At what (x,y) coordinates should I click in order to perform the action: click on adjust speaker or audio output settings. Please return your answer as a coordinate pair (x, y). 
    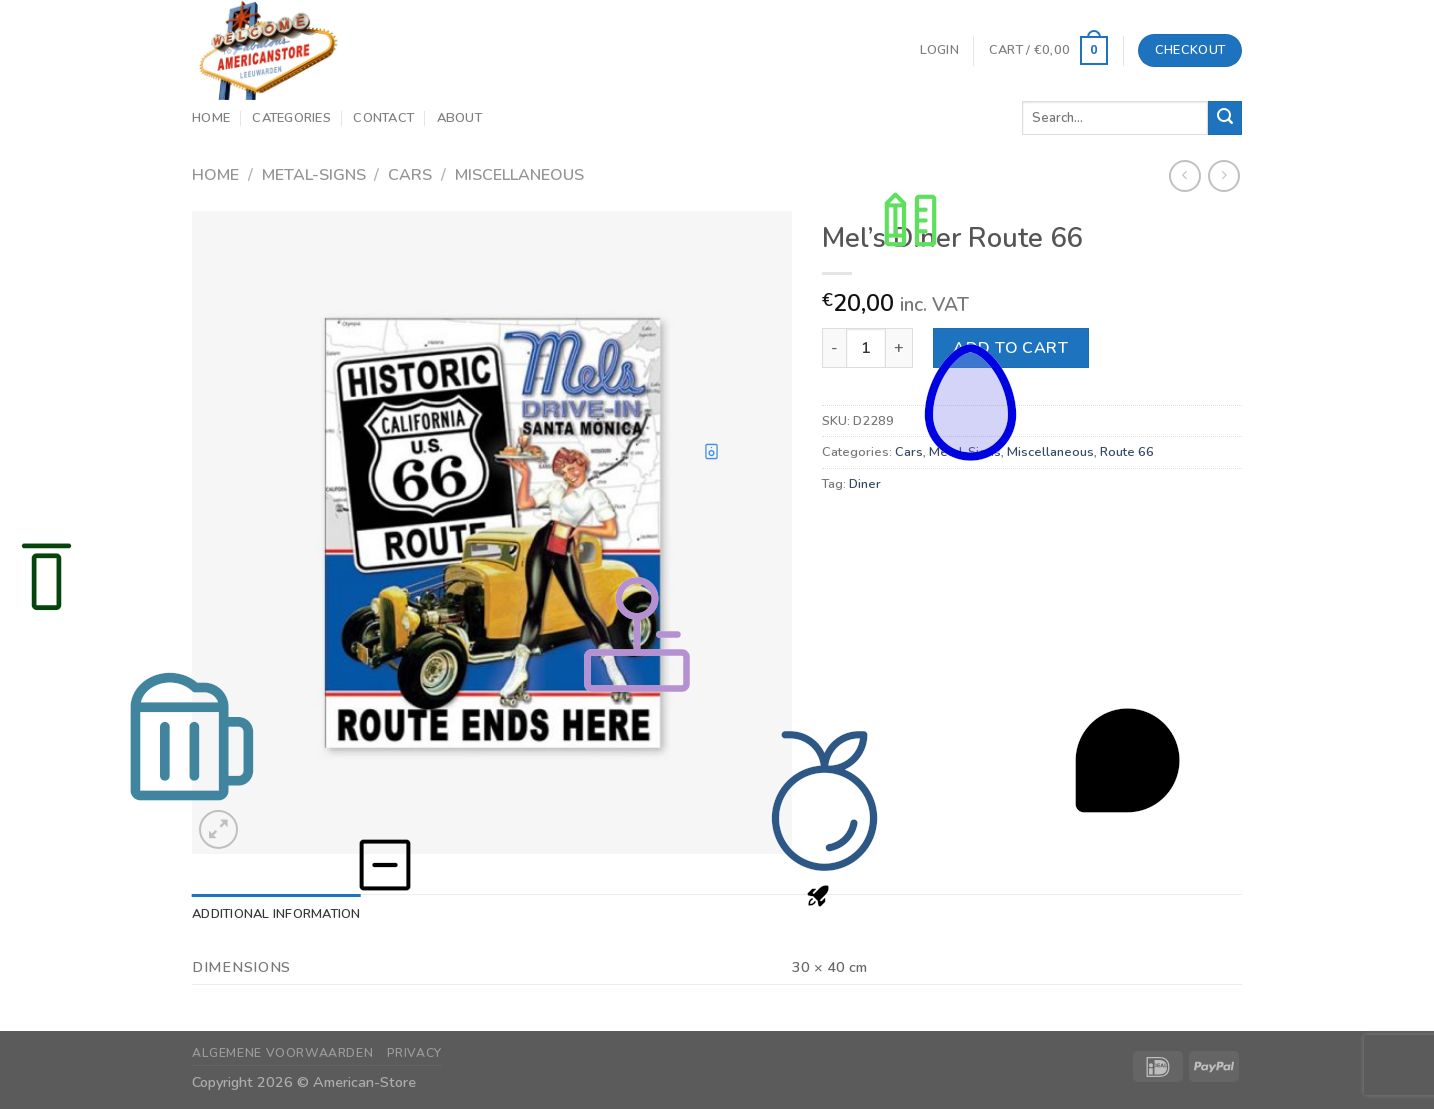
    Looking at the image, I should click on (711, 451).